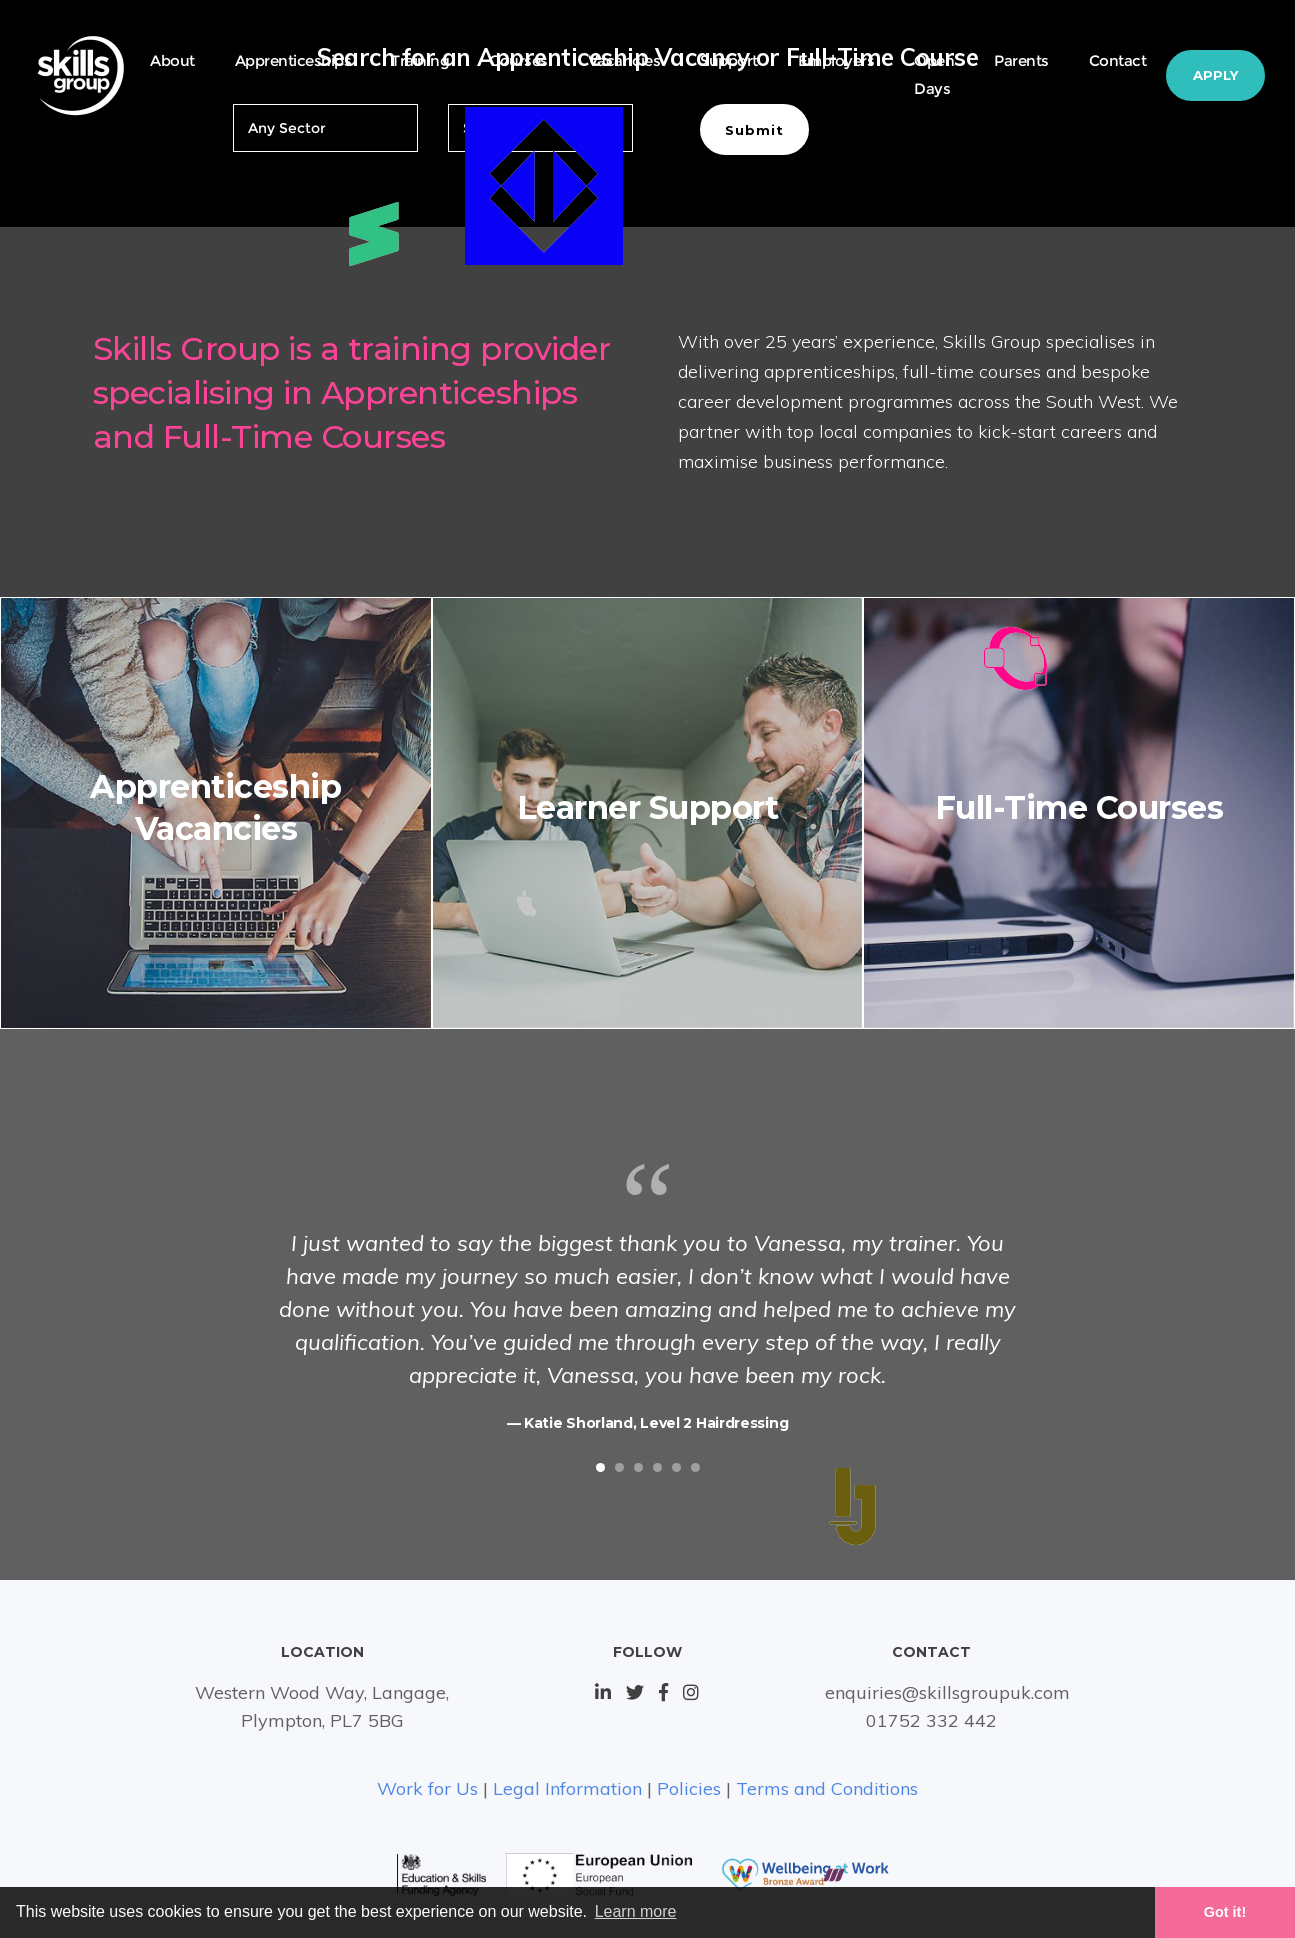 The image size is (1295, 1938). Describe the element at coordinates (834, 1875) in the screenshot. I see `meilisearch search engine logo` at that location.